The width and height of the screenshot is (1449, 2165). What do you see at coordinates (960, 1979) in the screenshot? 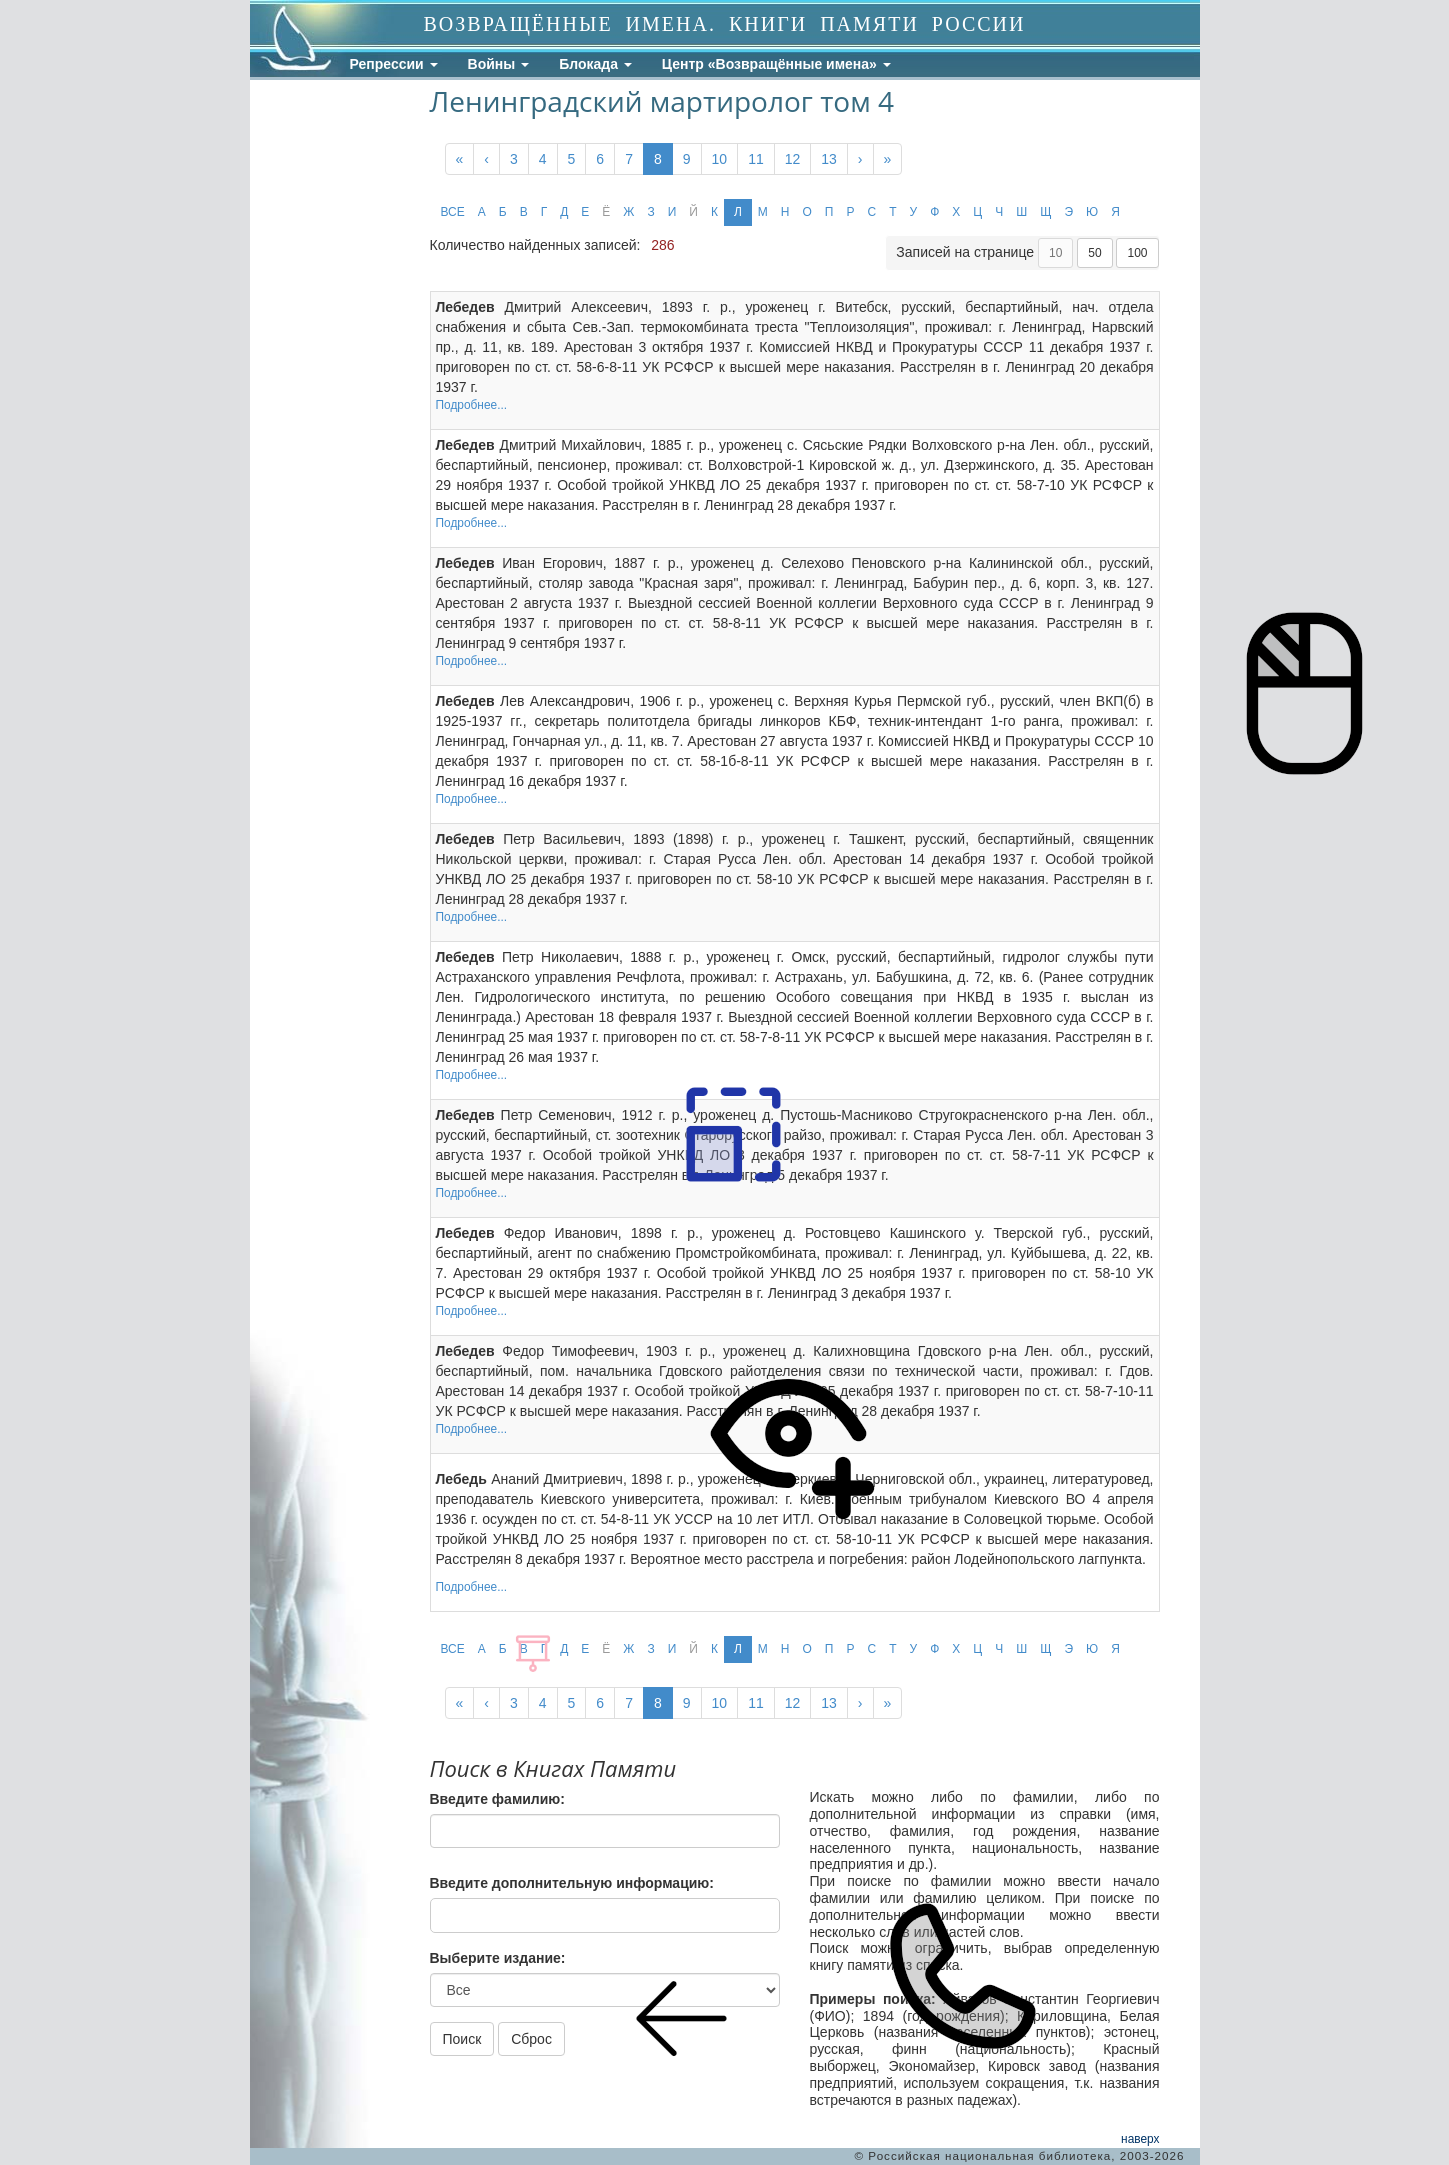
I see `tap to make a phone call` at bounding box center [960, 1979].